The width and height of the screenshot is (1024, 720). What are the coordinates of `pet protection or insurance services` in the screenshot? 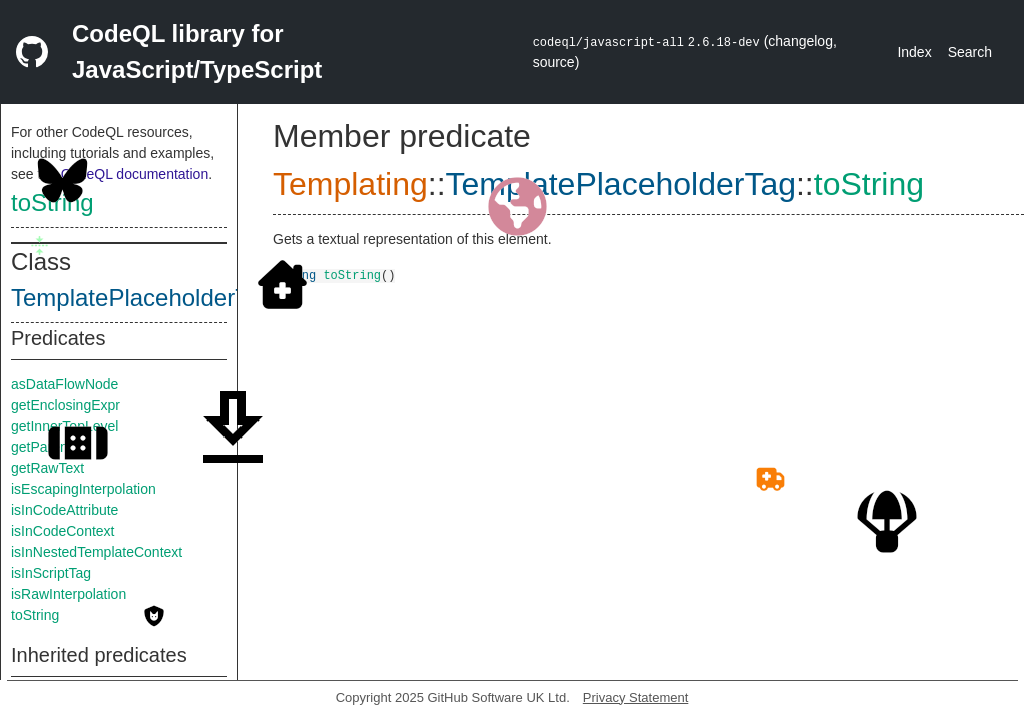 It's located at (154, 616).